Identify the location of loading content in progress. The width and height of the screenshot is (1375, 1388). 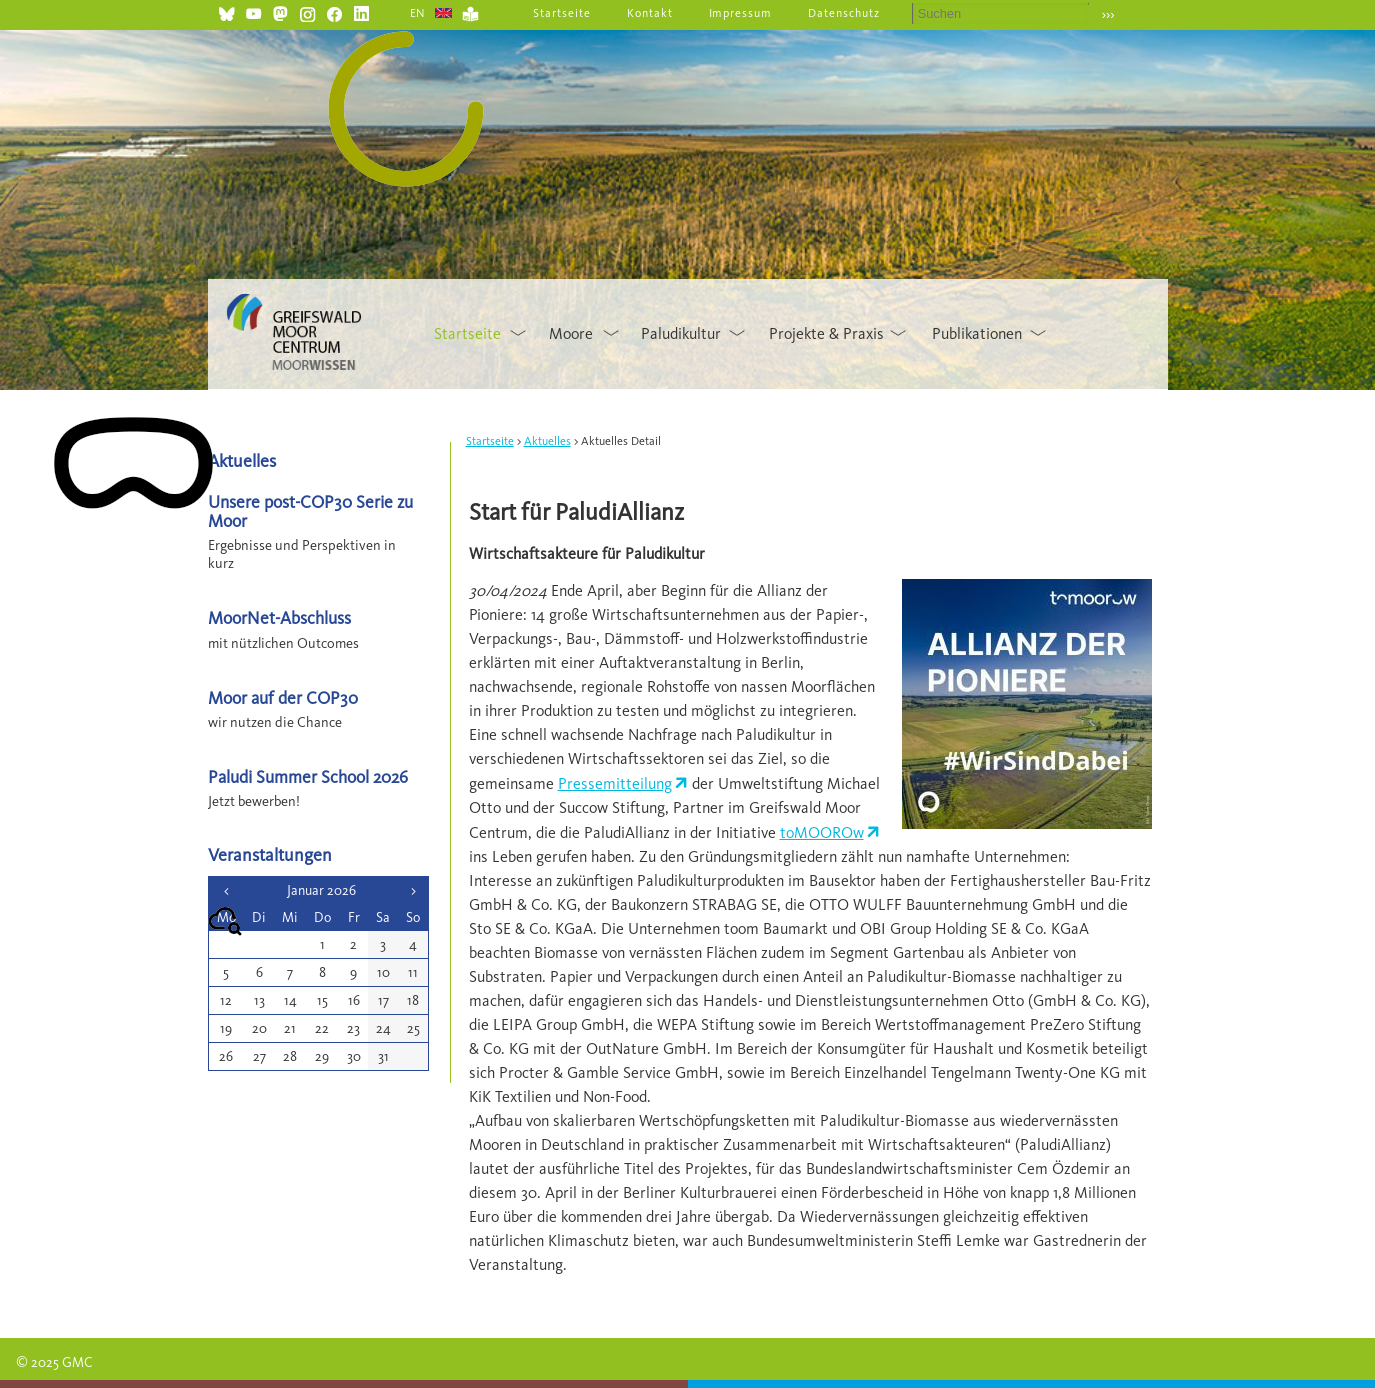
(406, 109).